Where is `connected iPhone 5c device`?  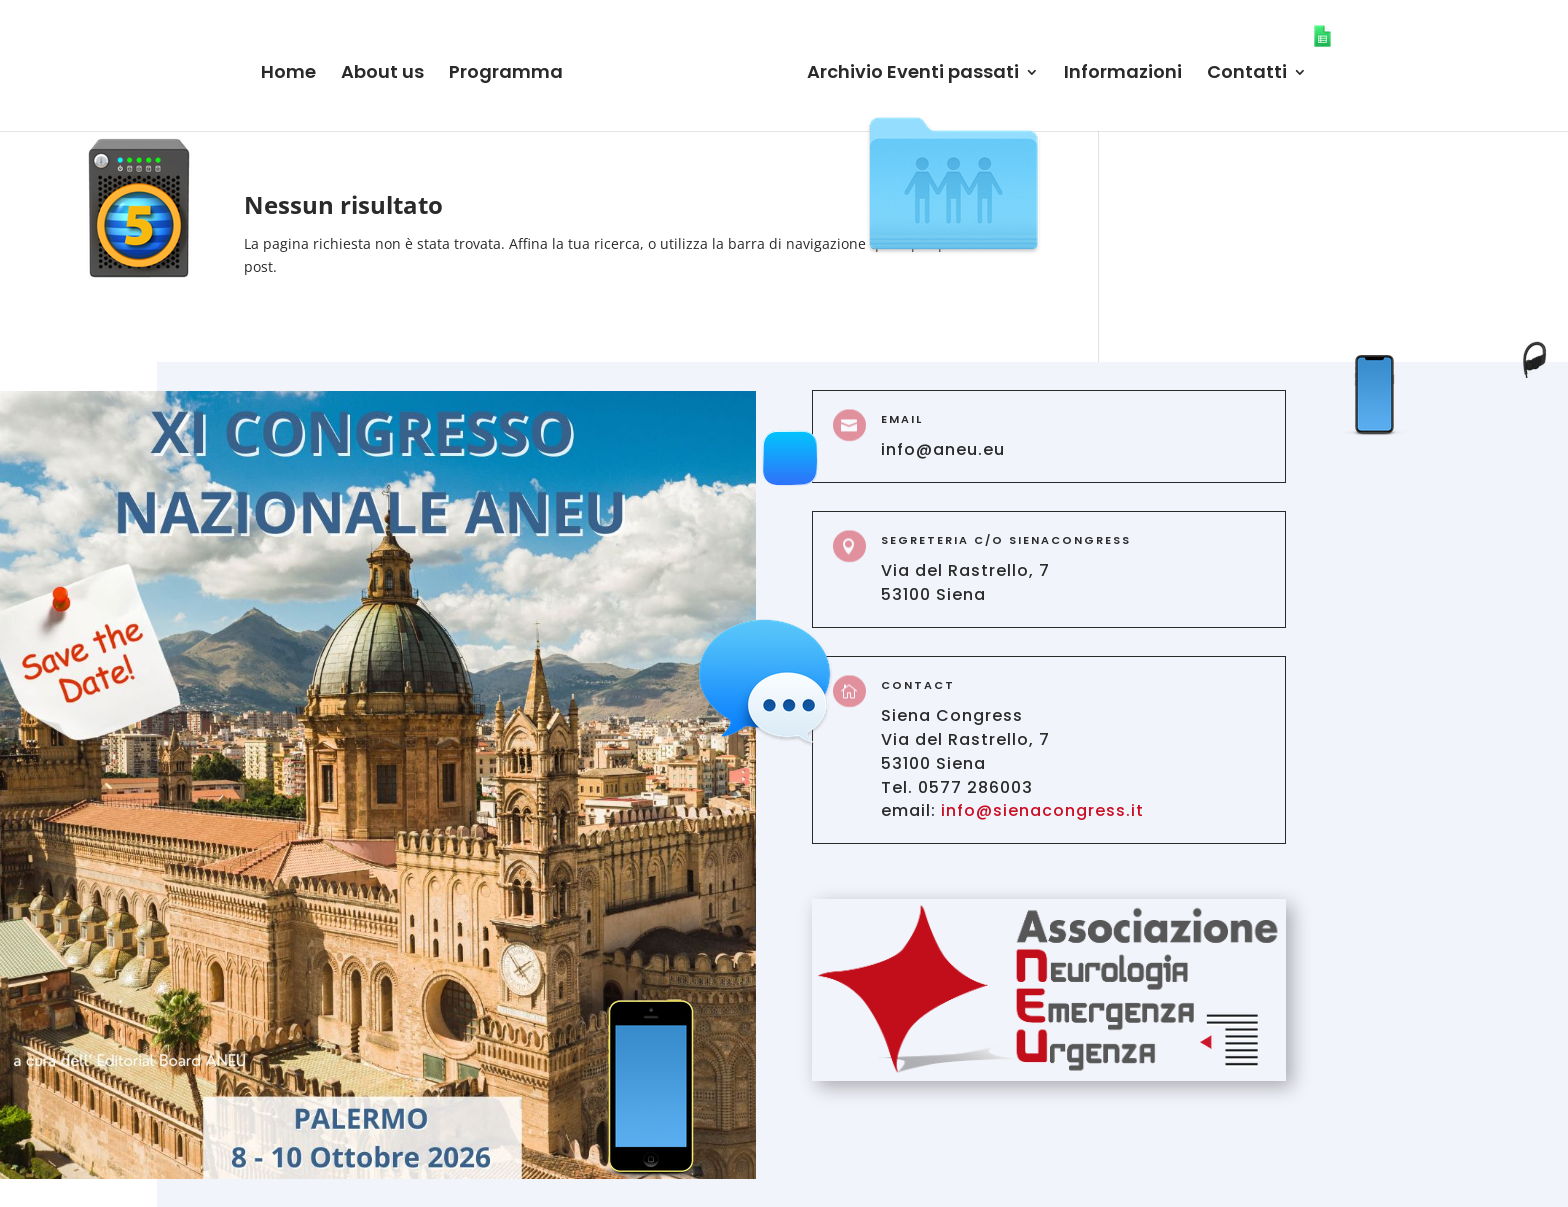 connected iPhone 5c device is located at coordinates (651, 1089).